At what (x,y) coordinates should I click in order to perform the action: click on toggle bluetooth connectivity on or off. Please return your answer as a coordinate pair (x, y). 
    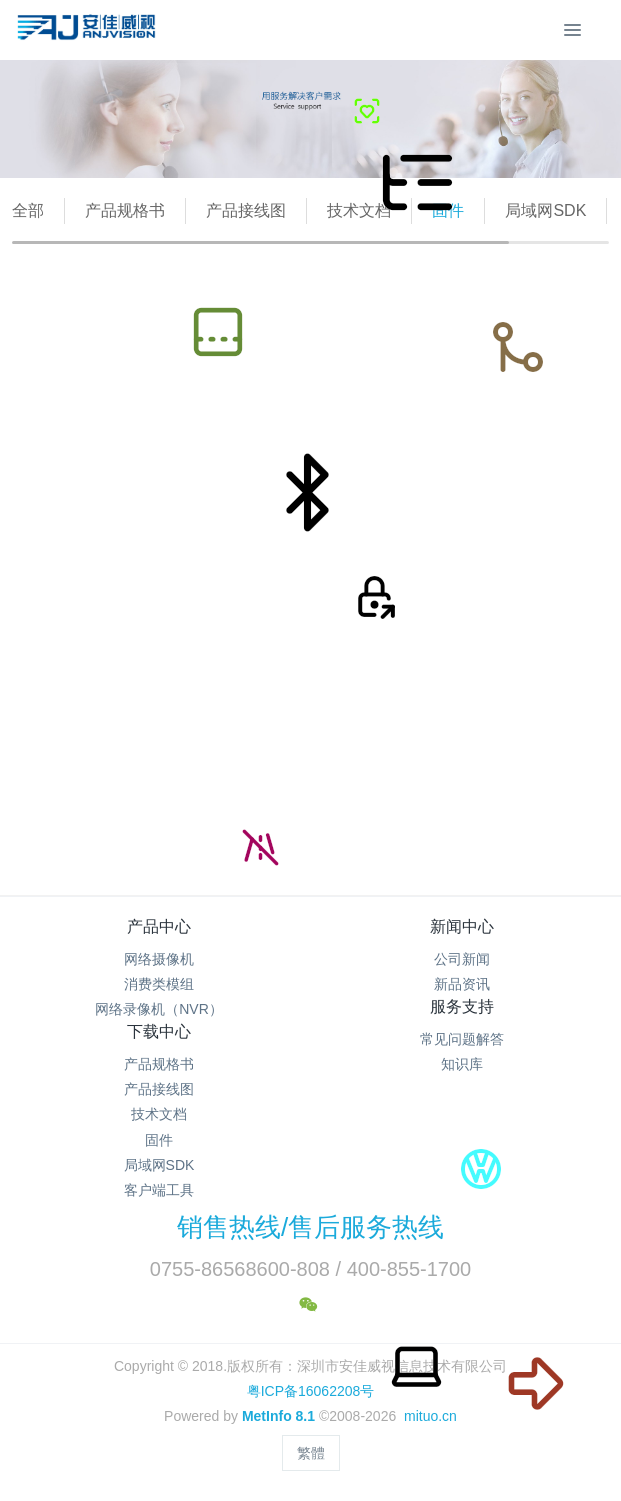
    Looking at the image, I should click on (307, 492).